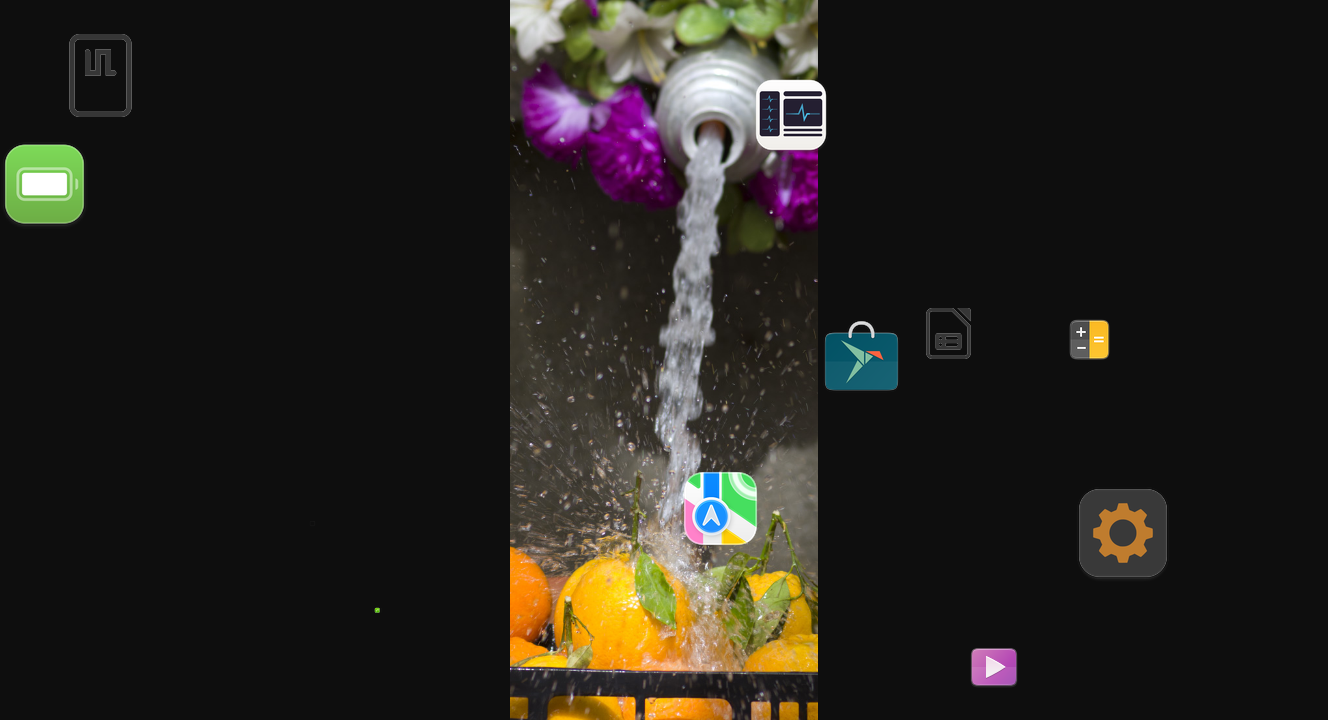 The image size is (1328, 720). I want to click on open the calculator app, so click(1089, 339).